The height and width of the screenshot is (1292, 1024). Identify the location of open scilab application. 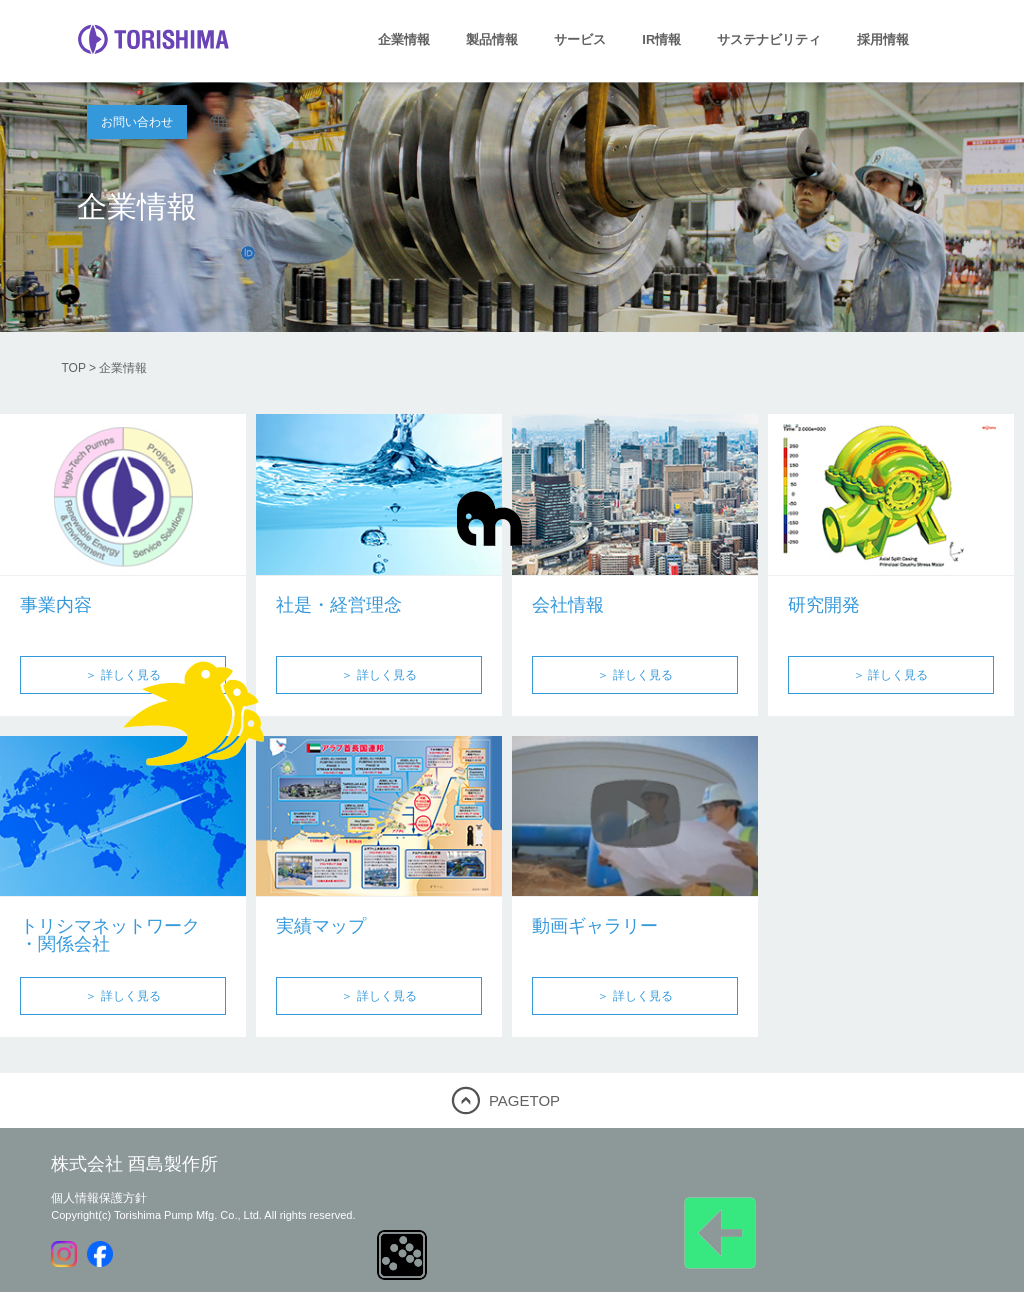
(402, 1255).